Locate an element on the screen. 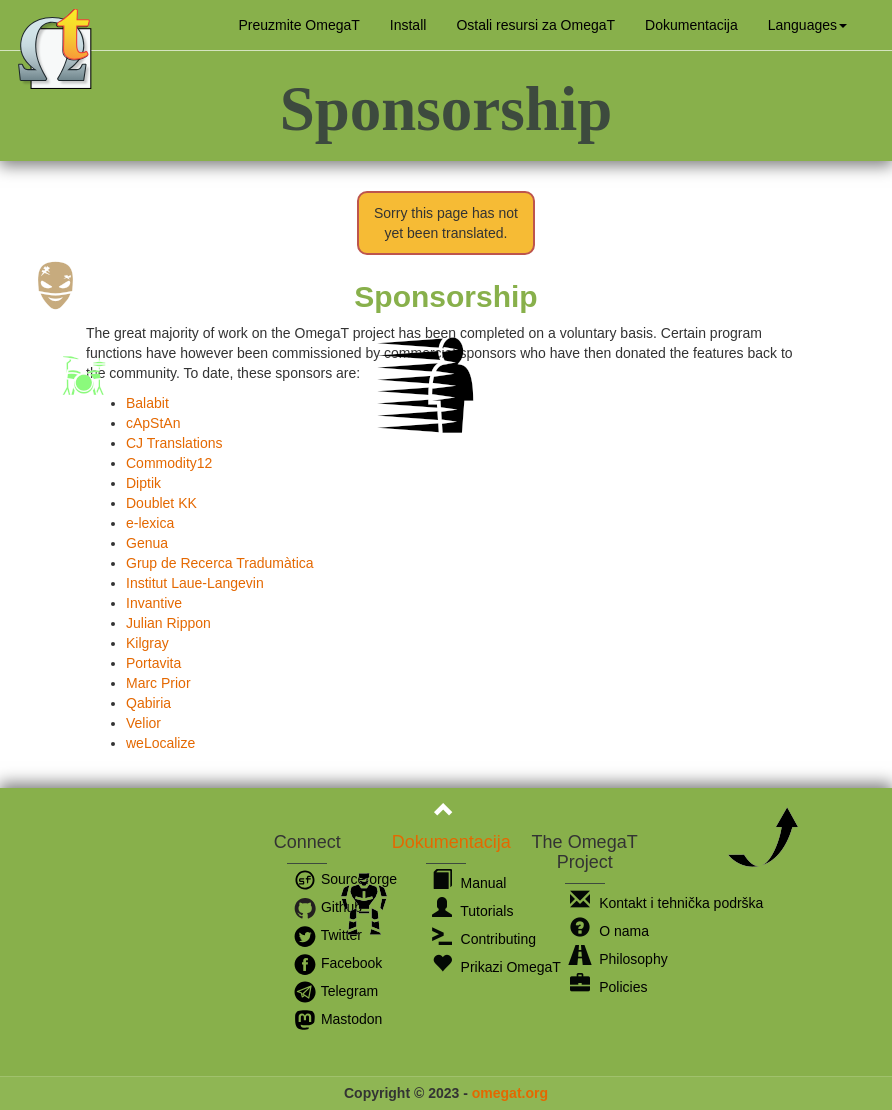 The image size is (892, 1110). access drum or percussion instruments is located at coordinates (84, 374).